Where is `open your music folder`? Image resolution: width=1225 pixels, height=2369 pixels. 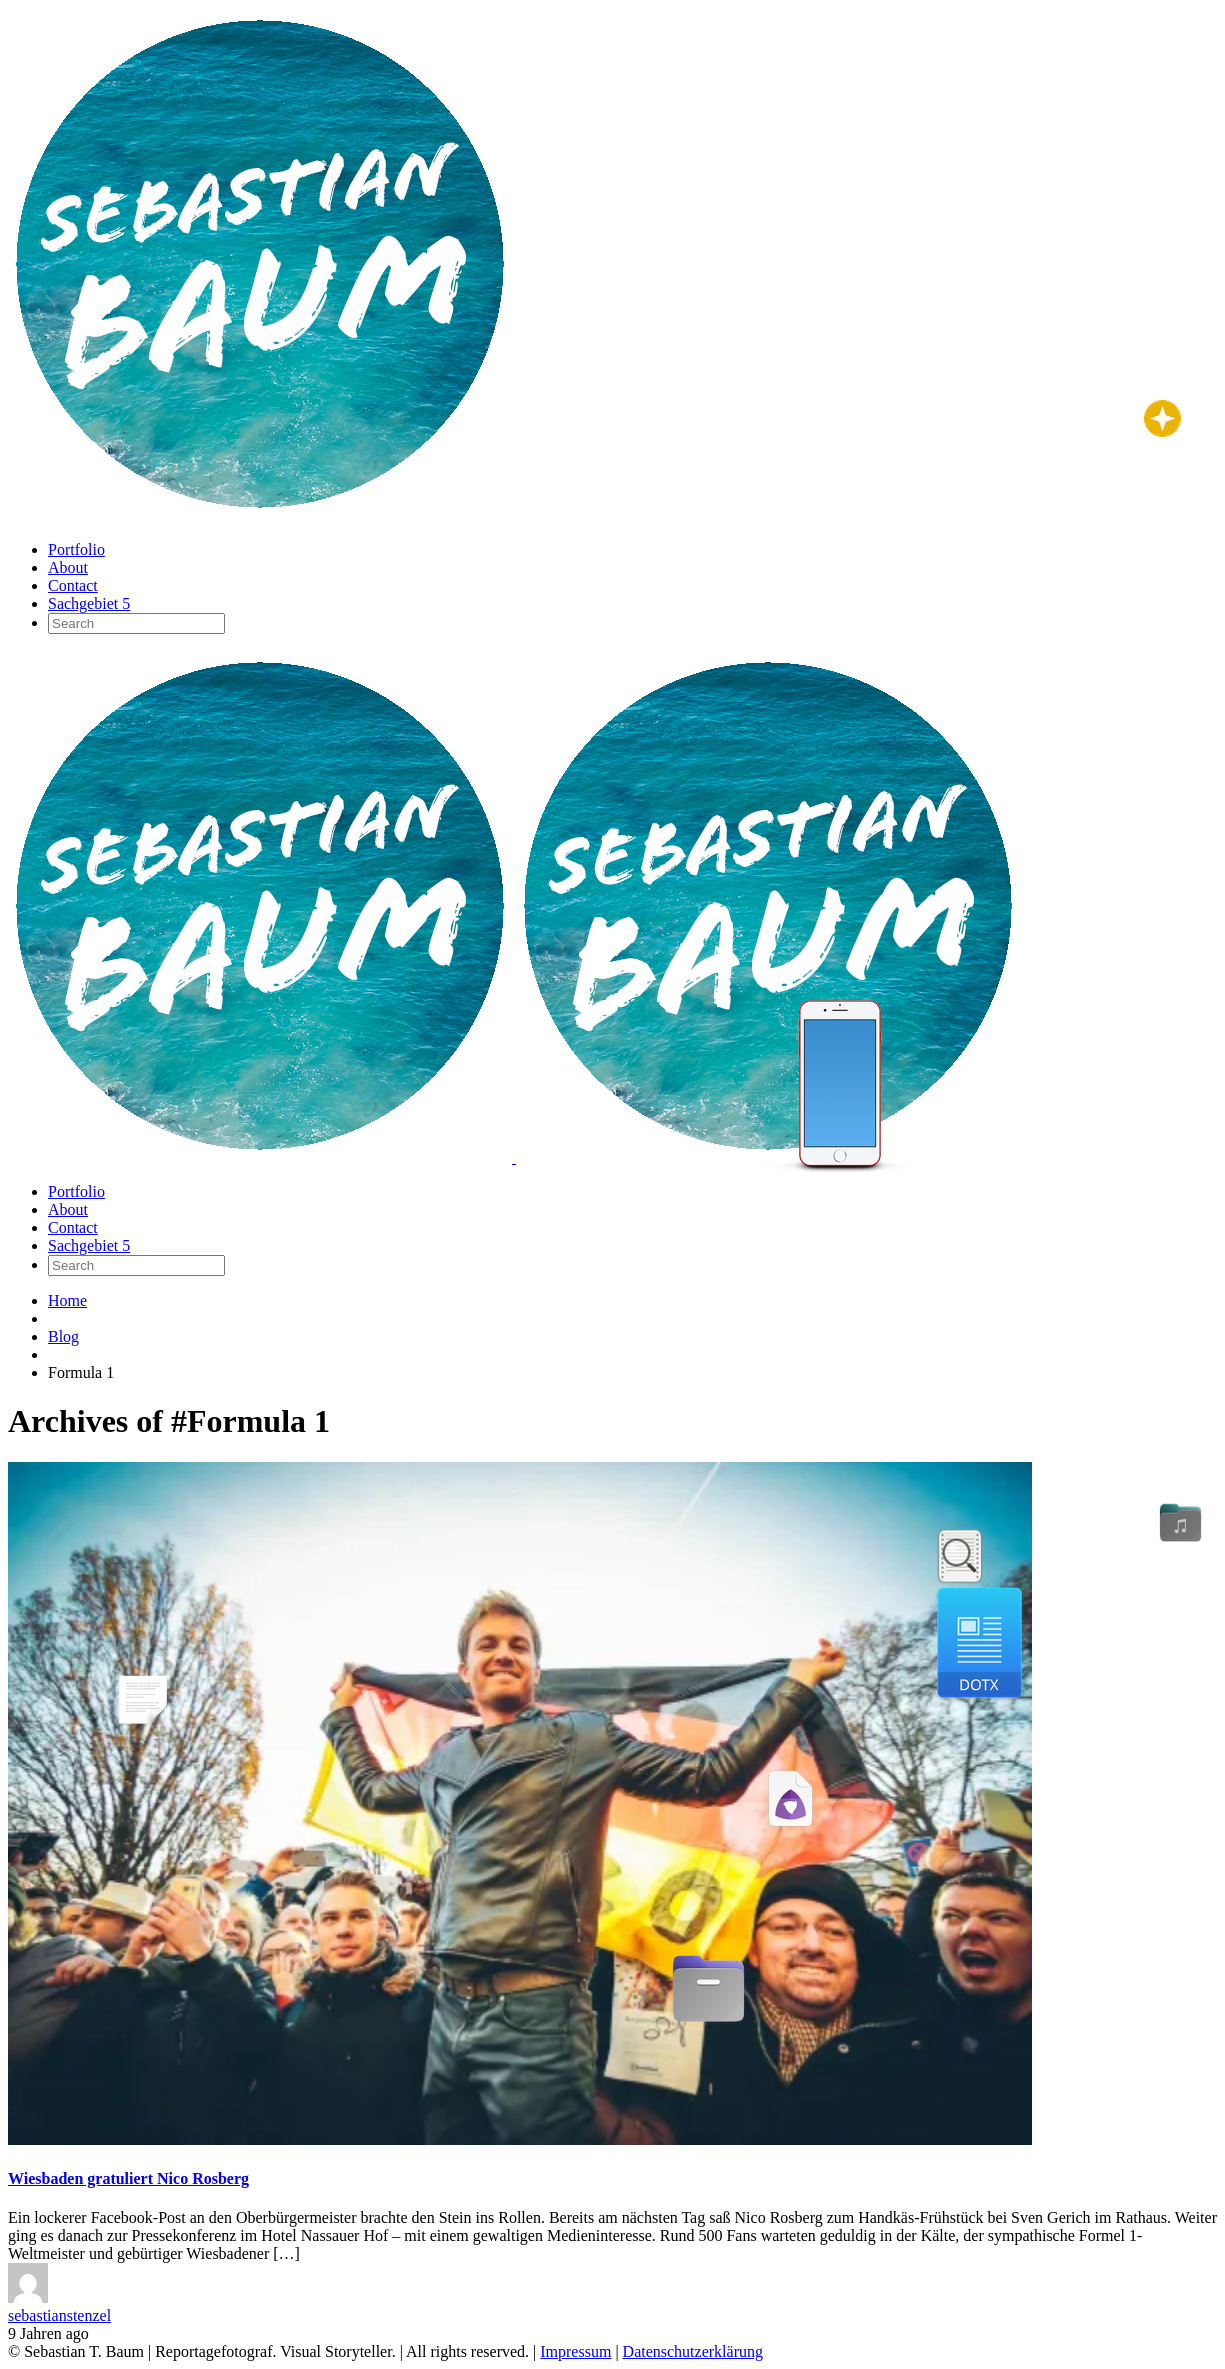 open your music folder is located at coordinates (1180, 1522).